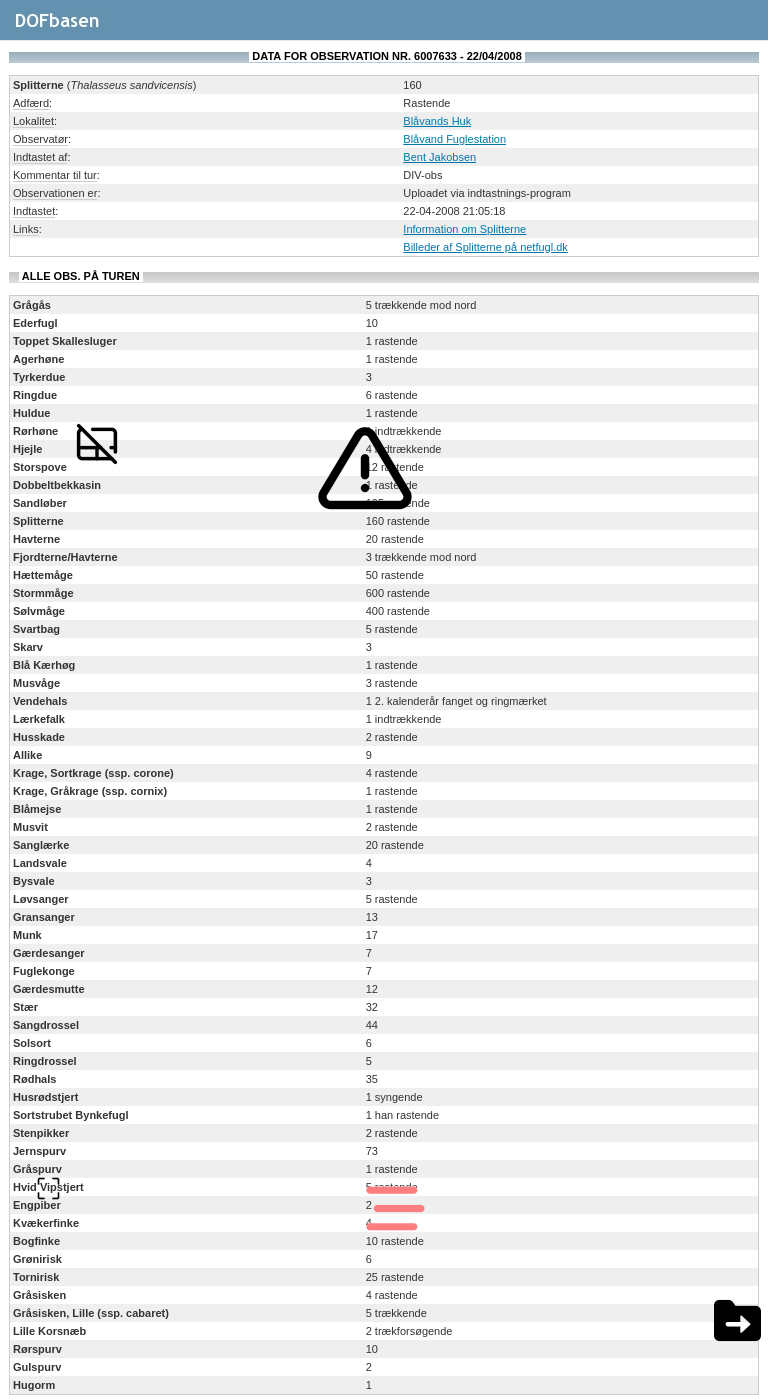 The image size is (768, 1400). What do you see at coordinates (395, 1208) in the screenshot?
I see `open navigation menu` at bounding box center [395, 1208].